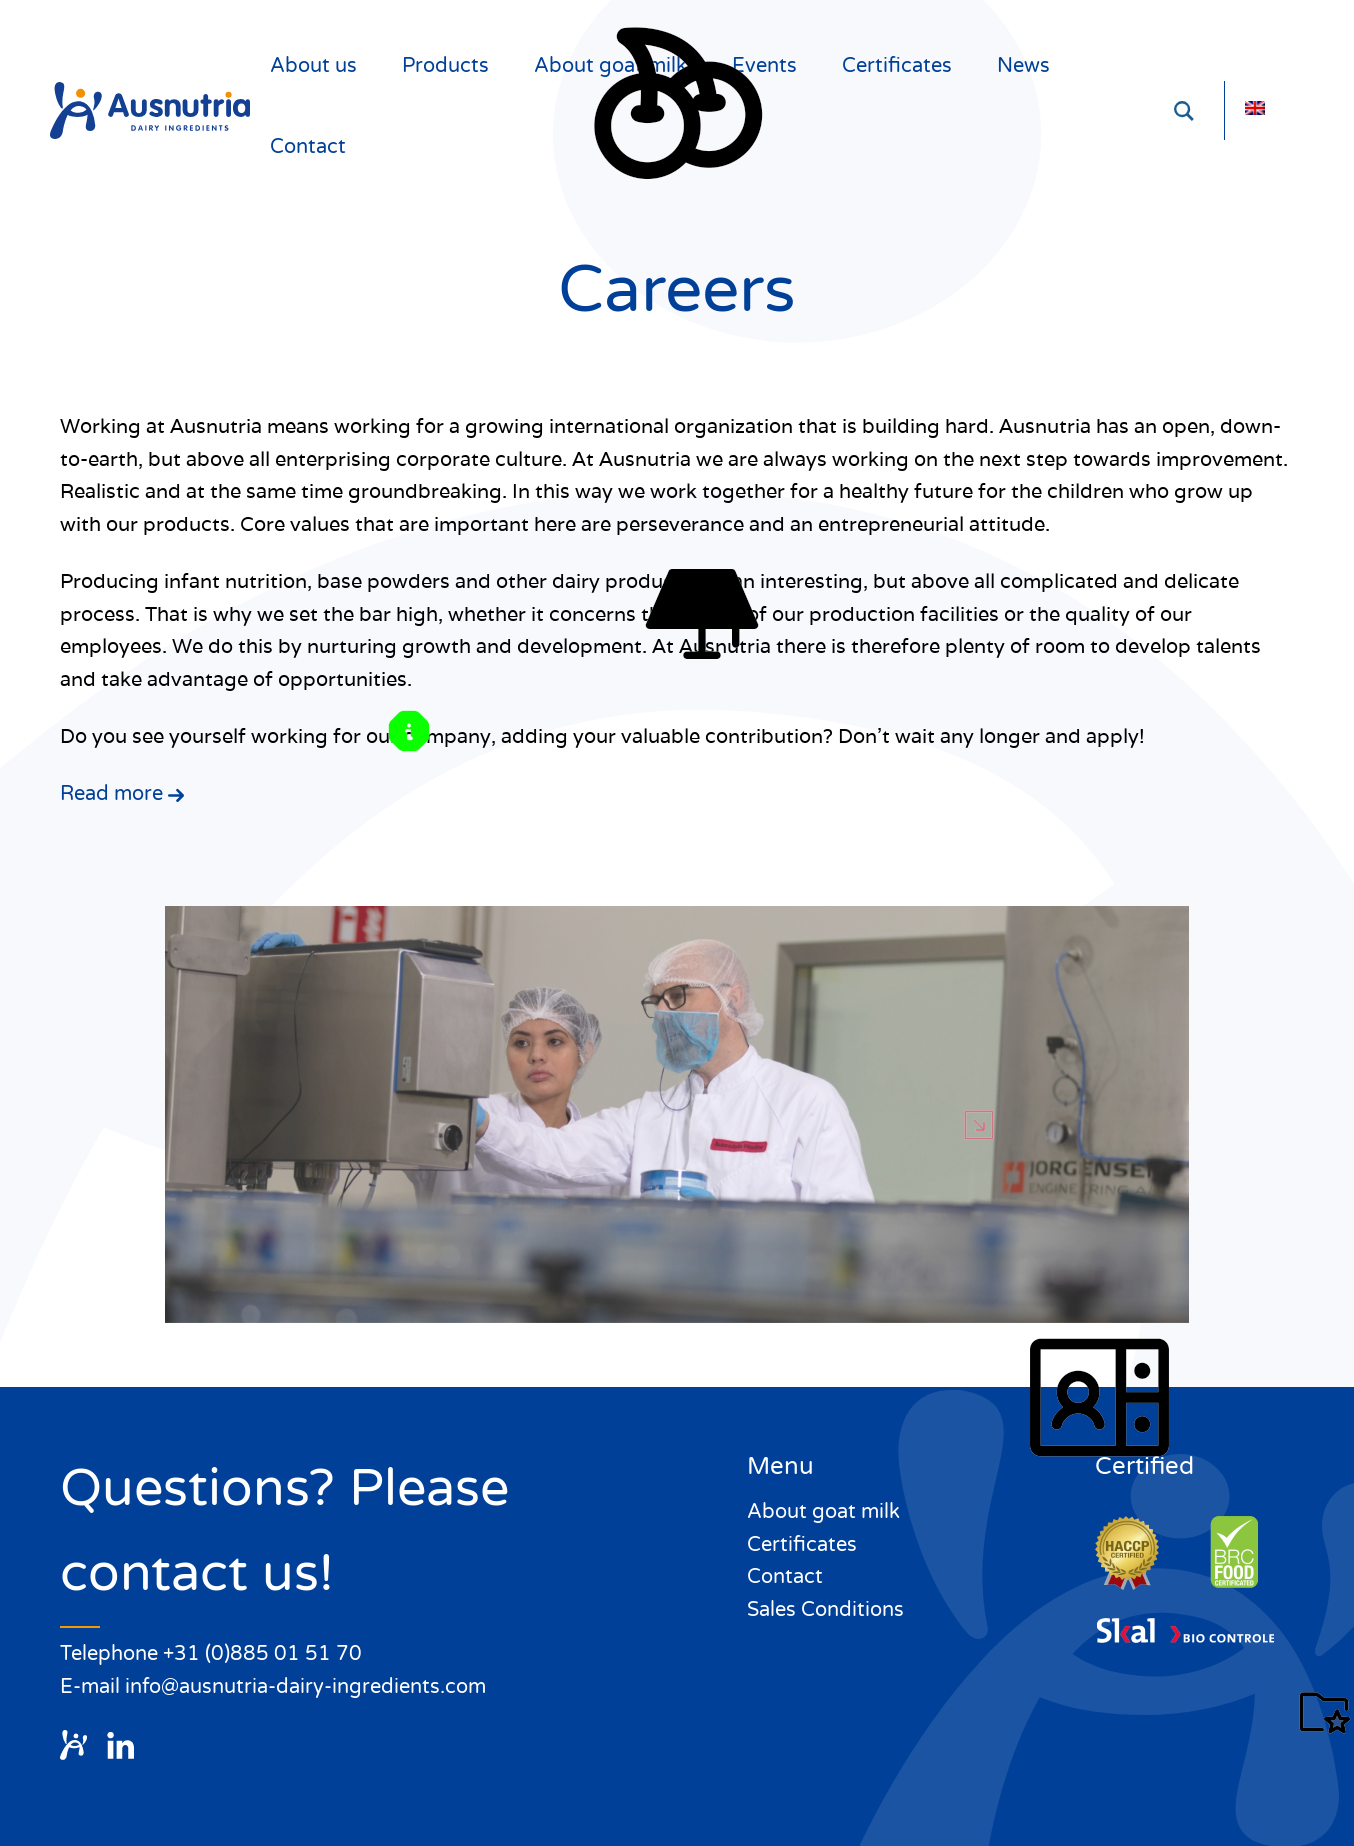 This screenshot has width=1354, height=1846. What do you see at coordinates (675, 103) in the screenshot?
I see `indicates fruit or produce category` at bounding box center [675, 103].